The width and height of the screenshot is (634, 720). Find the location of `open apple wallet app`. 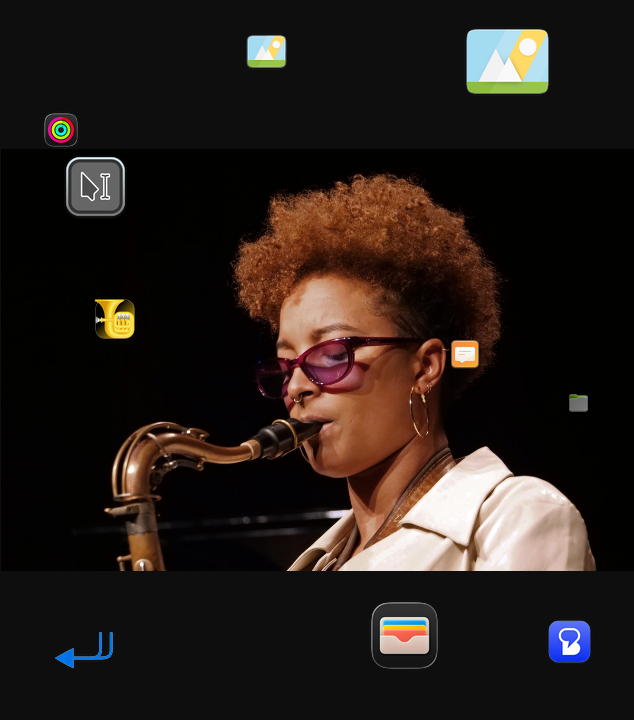

open apple wallet app is located at coordinates (404, 635).